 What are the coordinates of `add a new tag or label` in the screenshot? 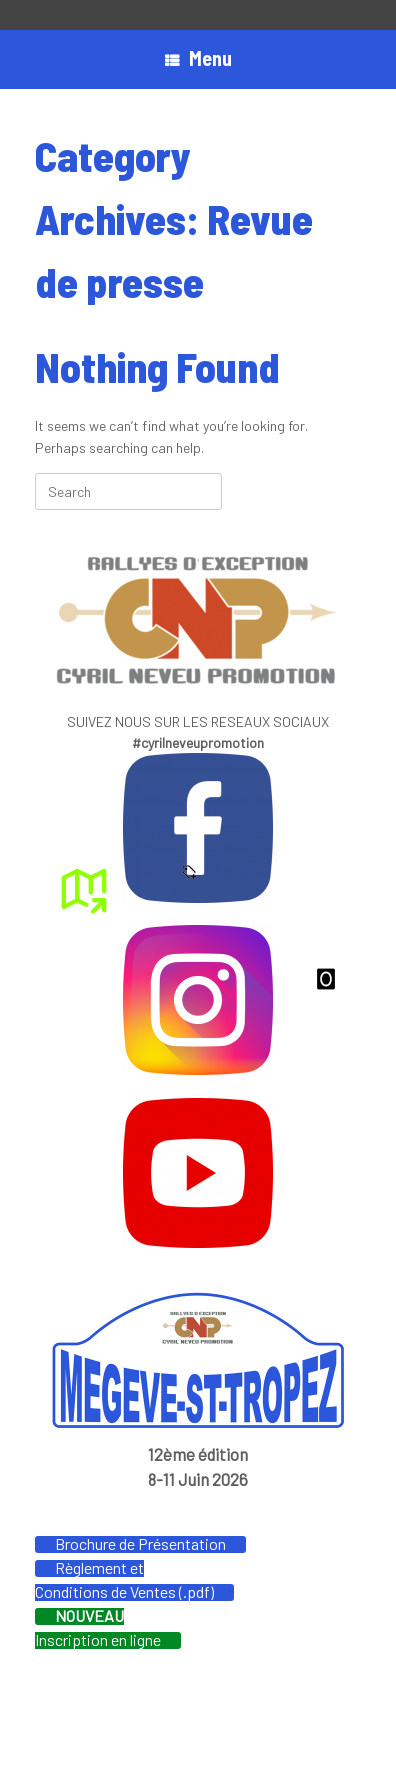 It's located at (189, 872).